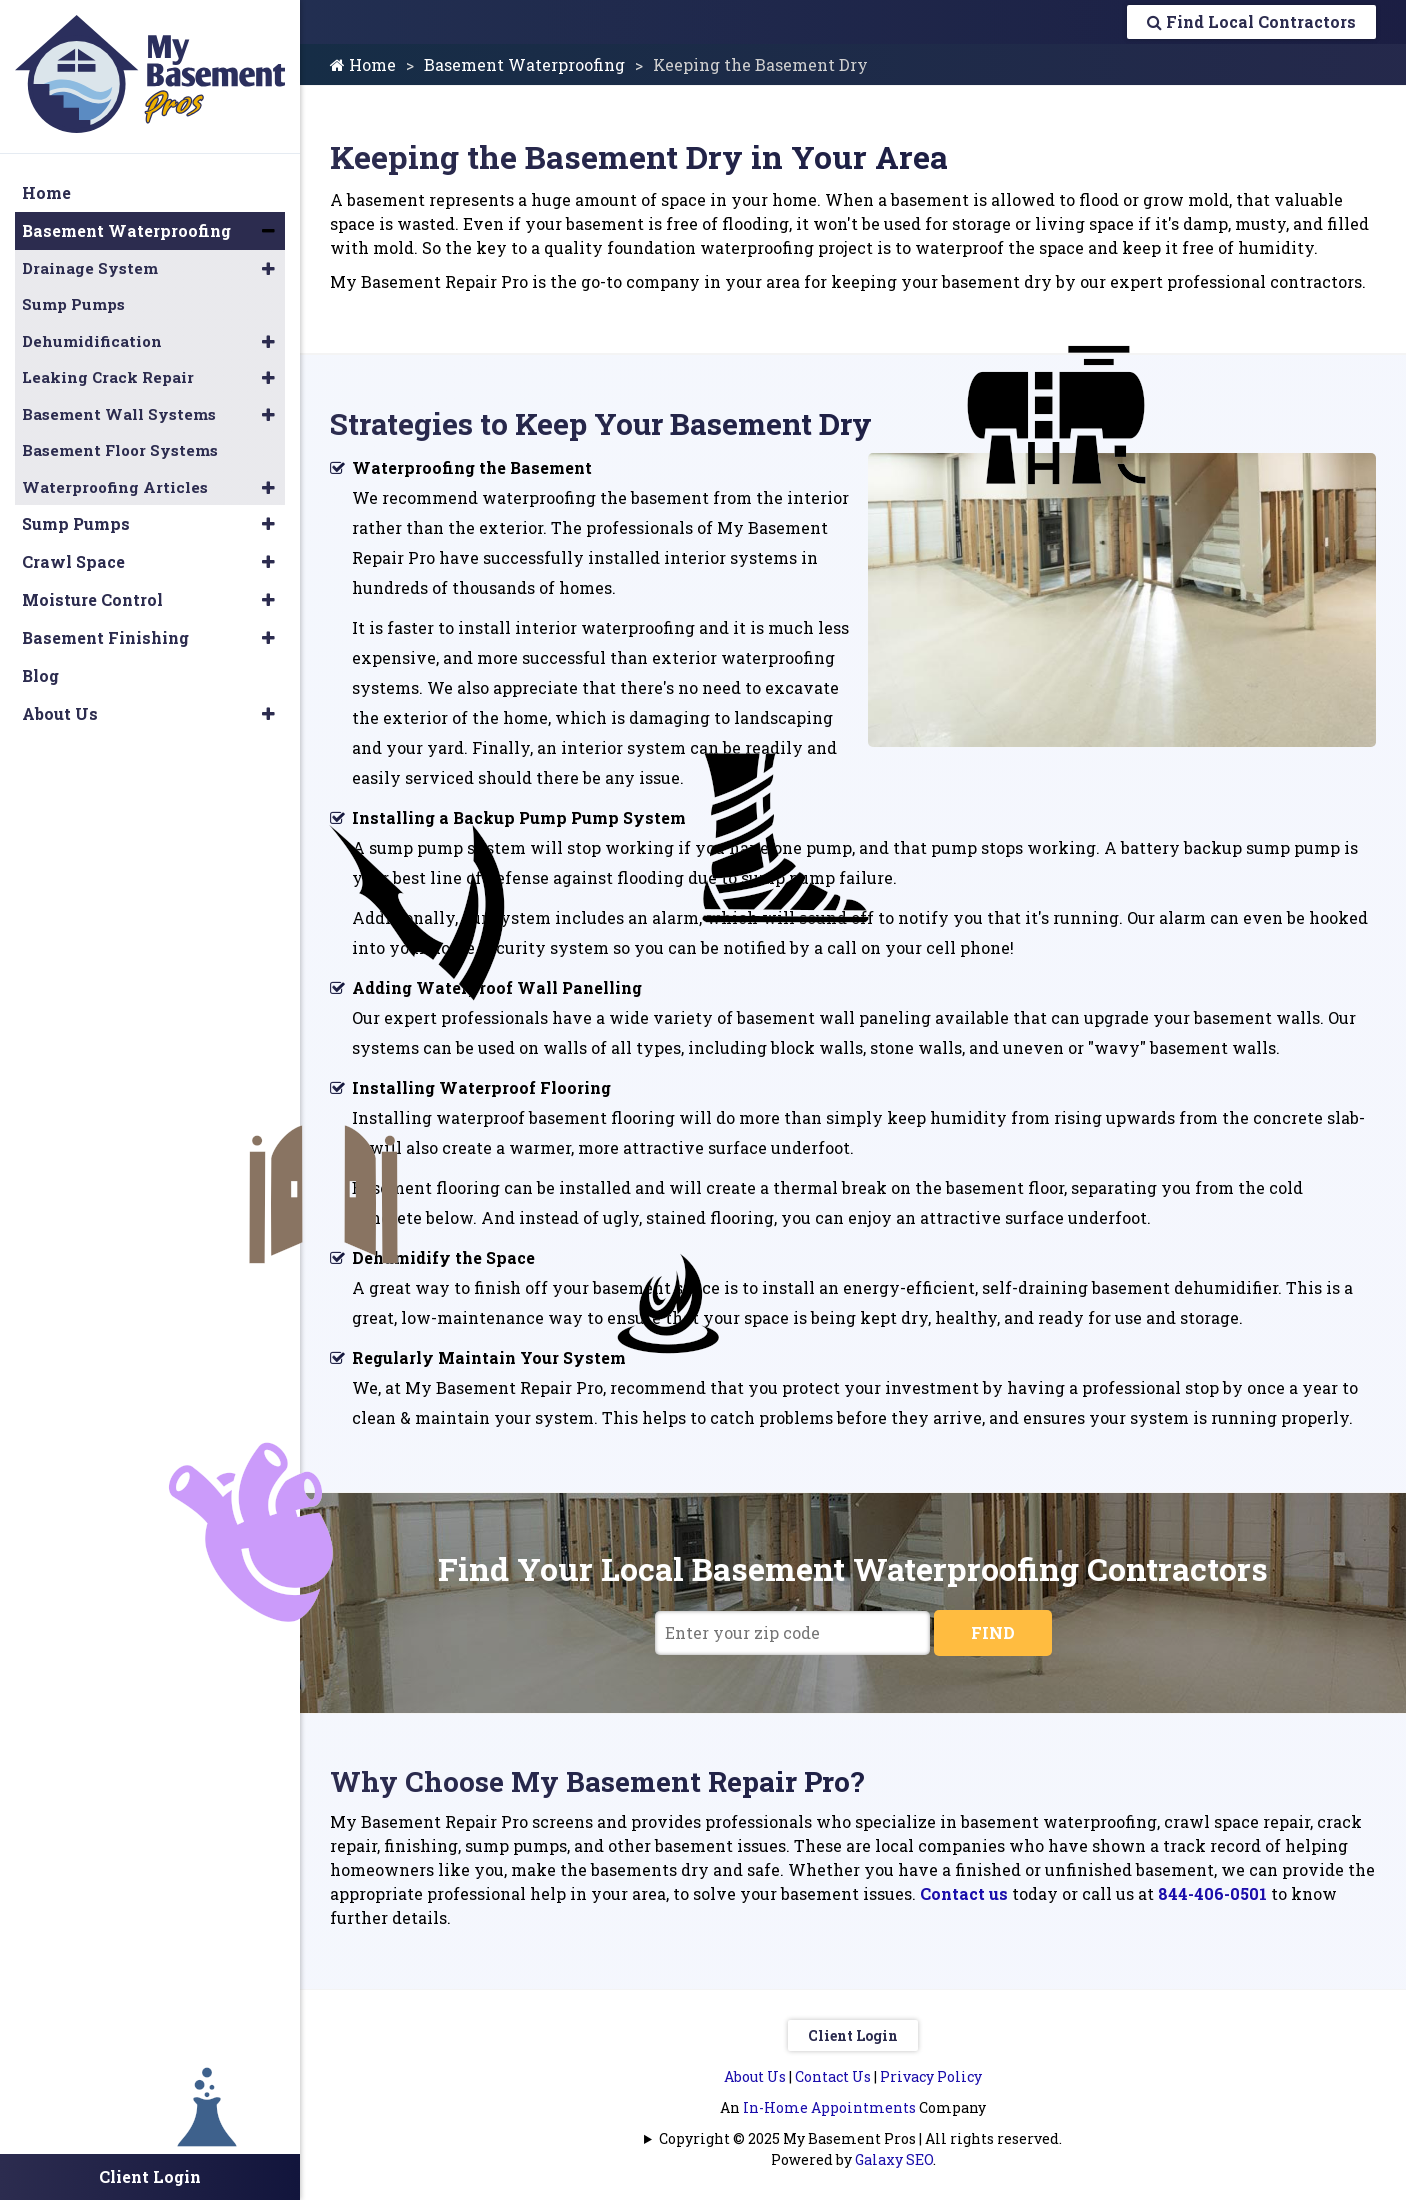  What do you see at coordinates (323, 1189) in the screenshot?
I see `enter a new area or level` at bounding box center [323, 1189].